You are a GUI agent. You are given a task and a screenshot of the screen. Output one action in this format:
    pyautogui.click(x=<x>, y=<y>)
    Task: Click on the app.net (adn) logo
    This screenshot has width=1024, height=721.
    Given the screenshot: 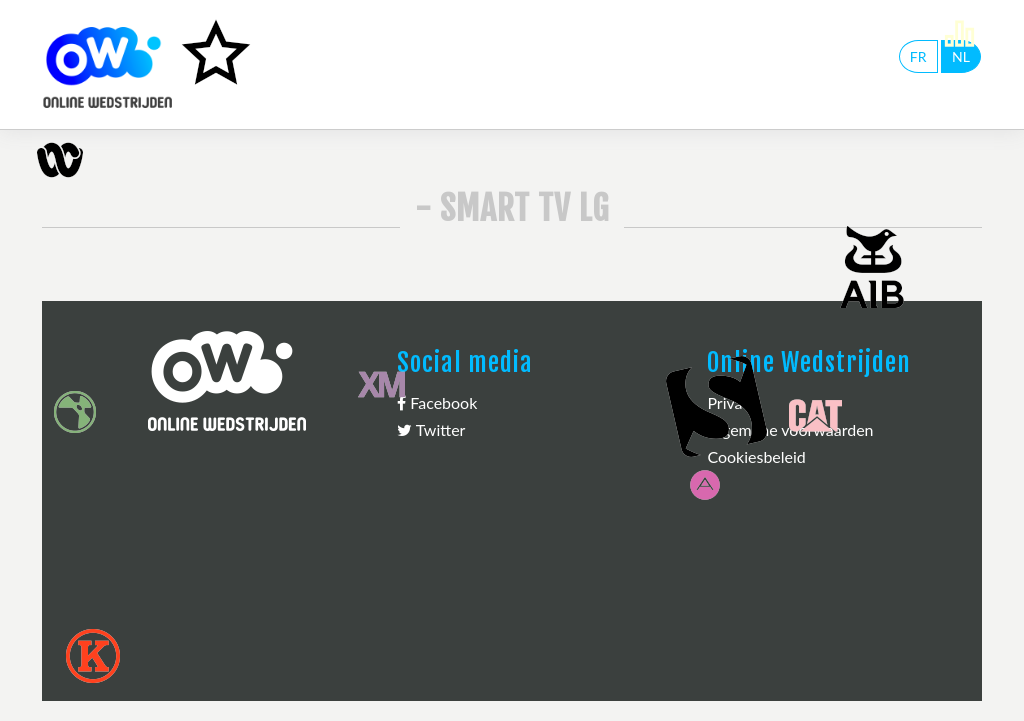 What is the action you would take?
    pyautogui.click(x=705, y=485)
    